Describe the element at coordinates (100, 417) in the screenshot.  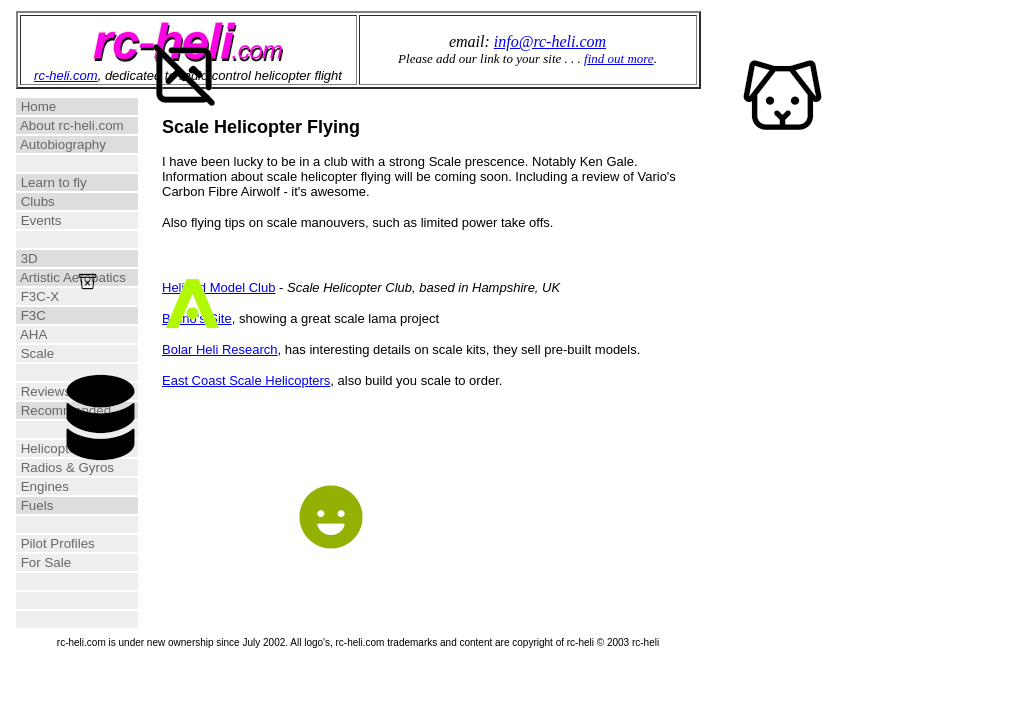
I see `access server or database settings` at that location.